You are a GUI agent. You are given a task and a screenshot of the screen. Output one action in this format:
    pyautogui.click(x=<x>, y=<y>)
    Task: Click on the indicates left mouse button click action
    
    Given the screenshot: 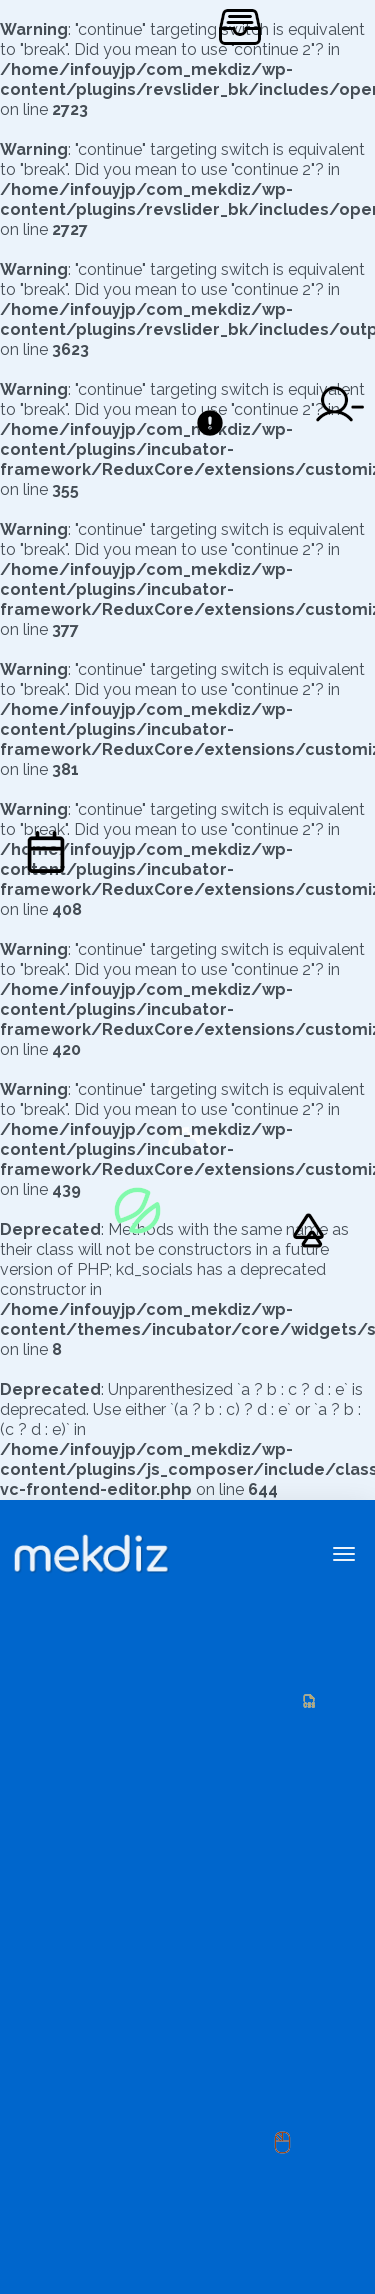 What is the action you would take?
    pyautogui.click(x=282, y=2142)
    